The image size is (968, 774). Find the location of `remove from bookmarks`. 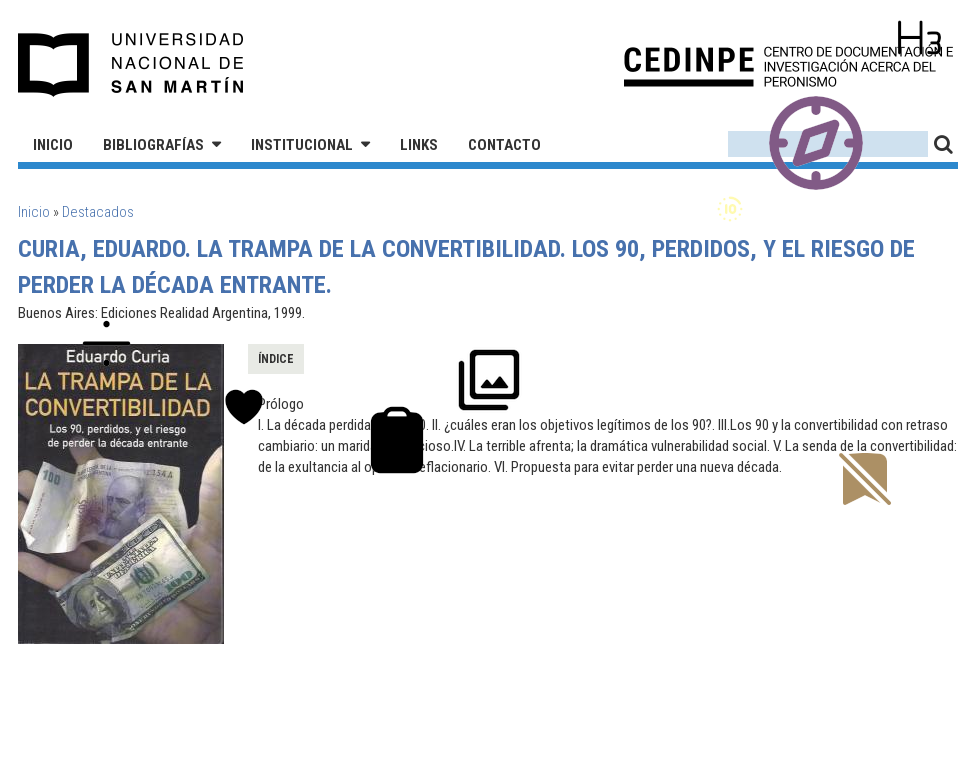

remove from bookmarks is located at coordinates (865, 479).